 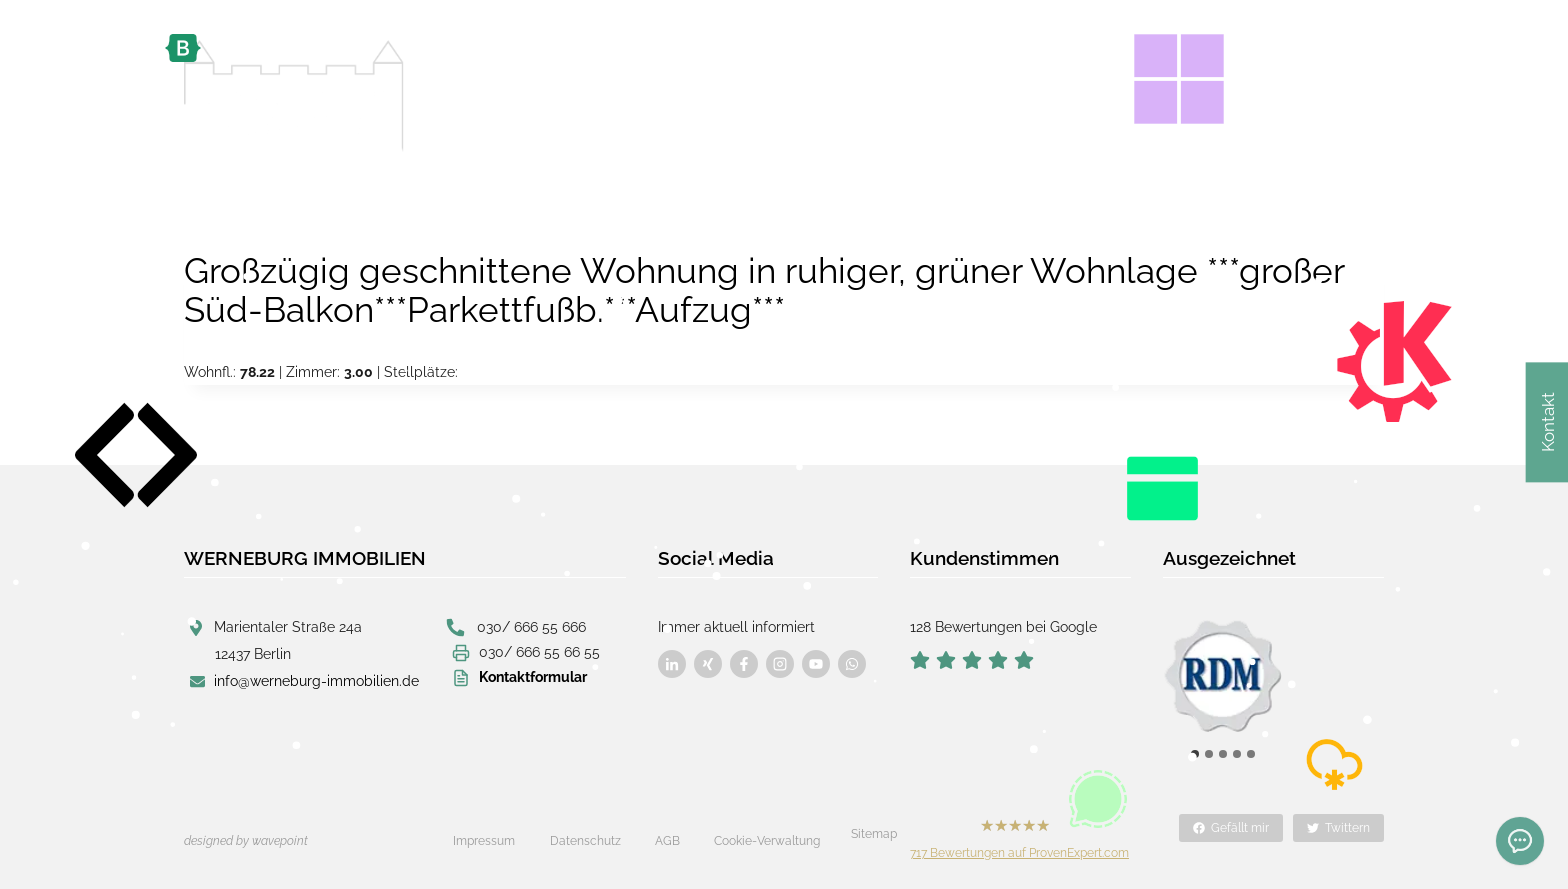 What do you see at coordinates (1162, 488) in the screenshot?
I see `switch to top panel layout` at bounding box center [1162, 488].